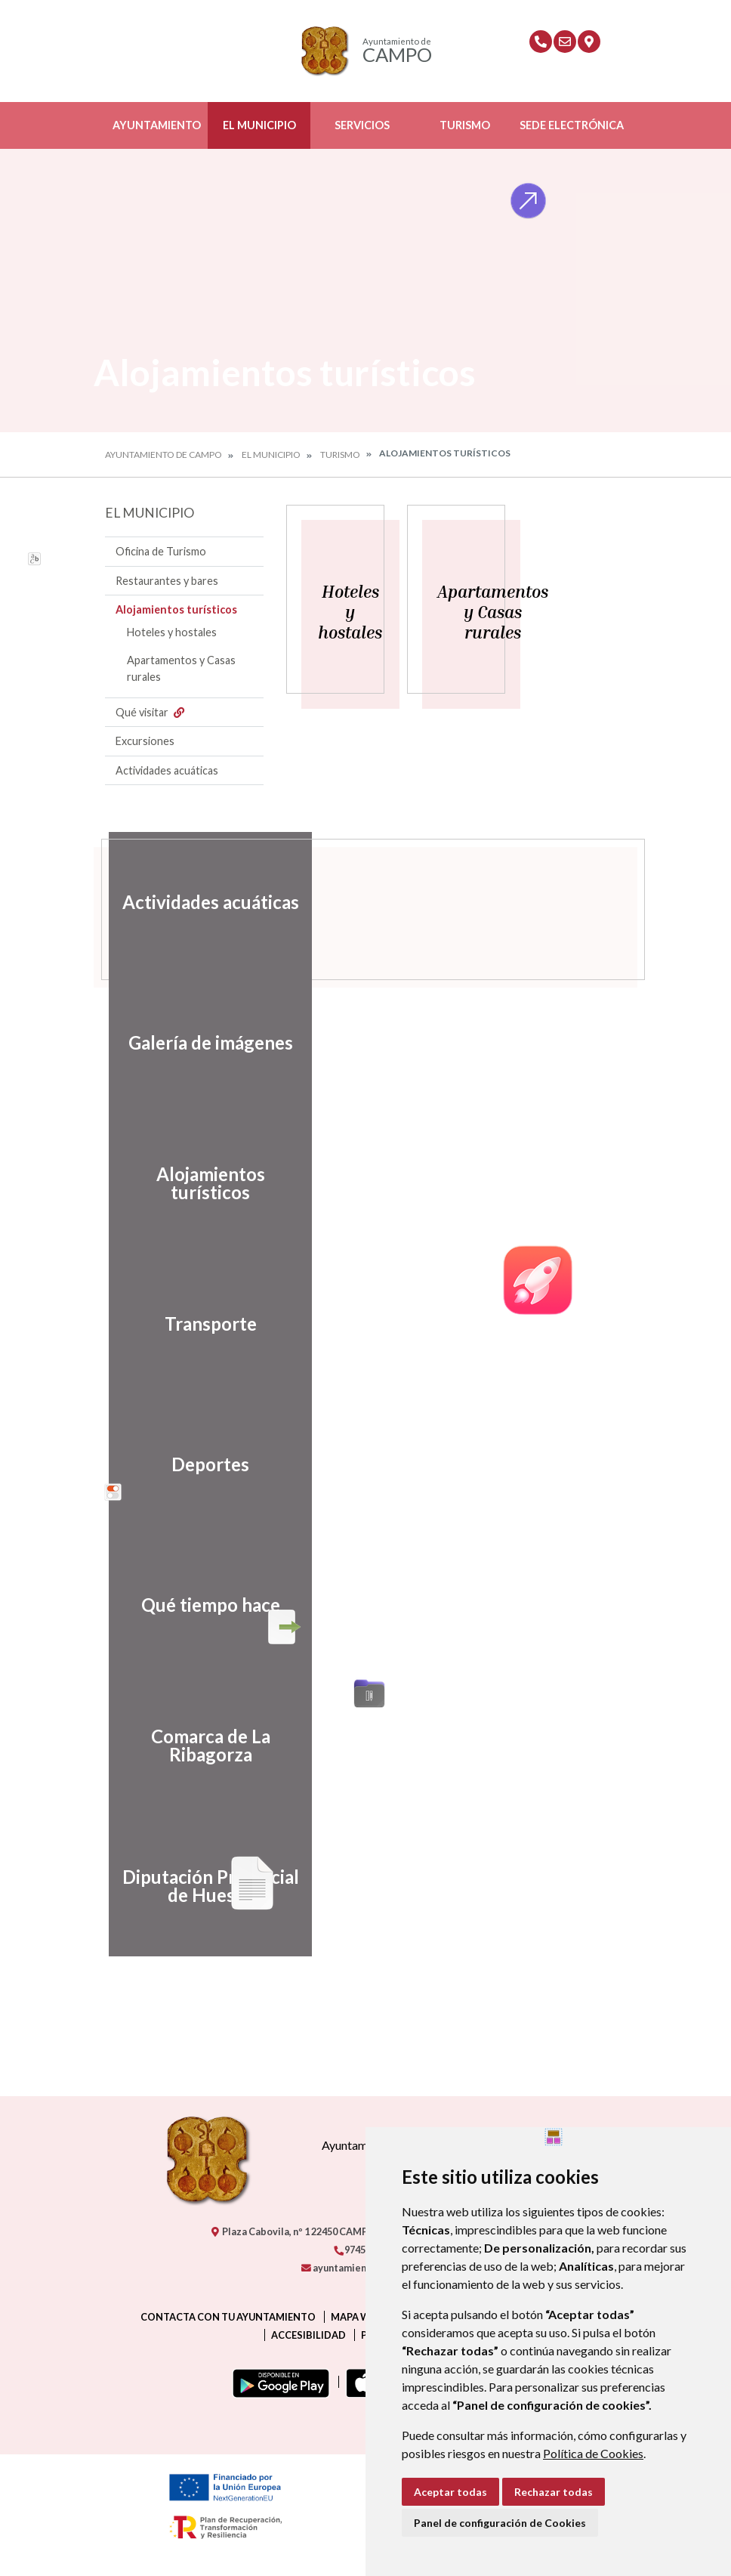 The image size is (731, 2576). I want to click on select all items in the current view, so click(554, 2137).